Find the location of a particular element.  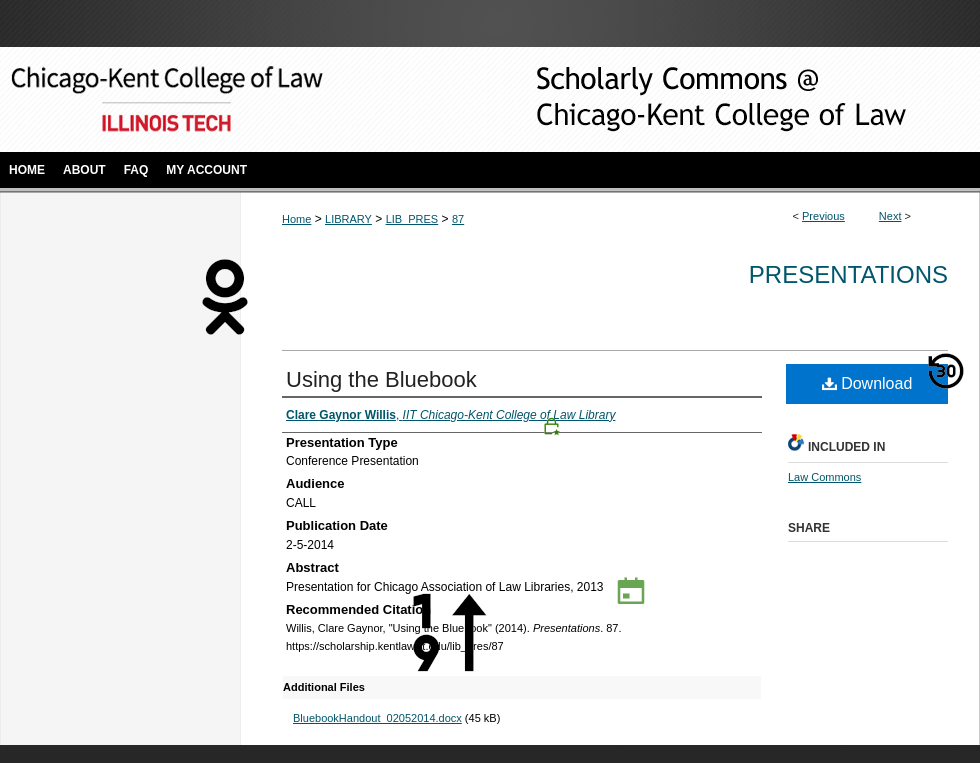

view a scheduled event is located at coordinates (631, 592).